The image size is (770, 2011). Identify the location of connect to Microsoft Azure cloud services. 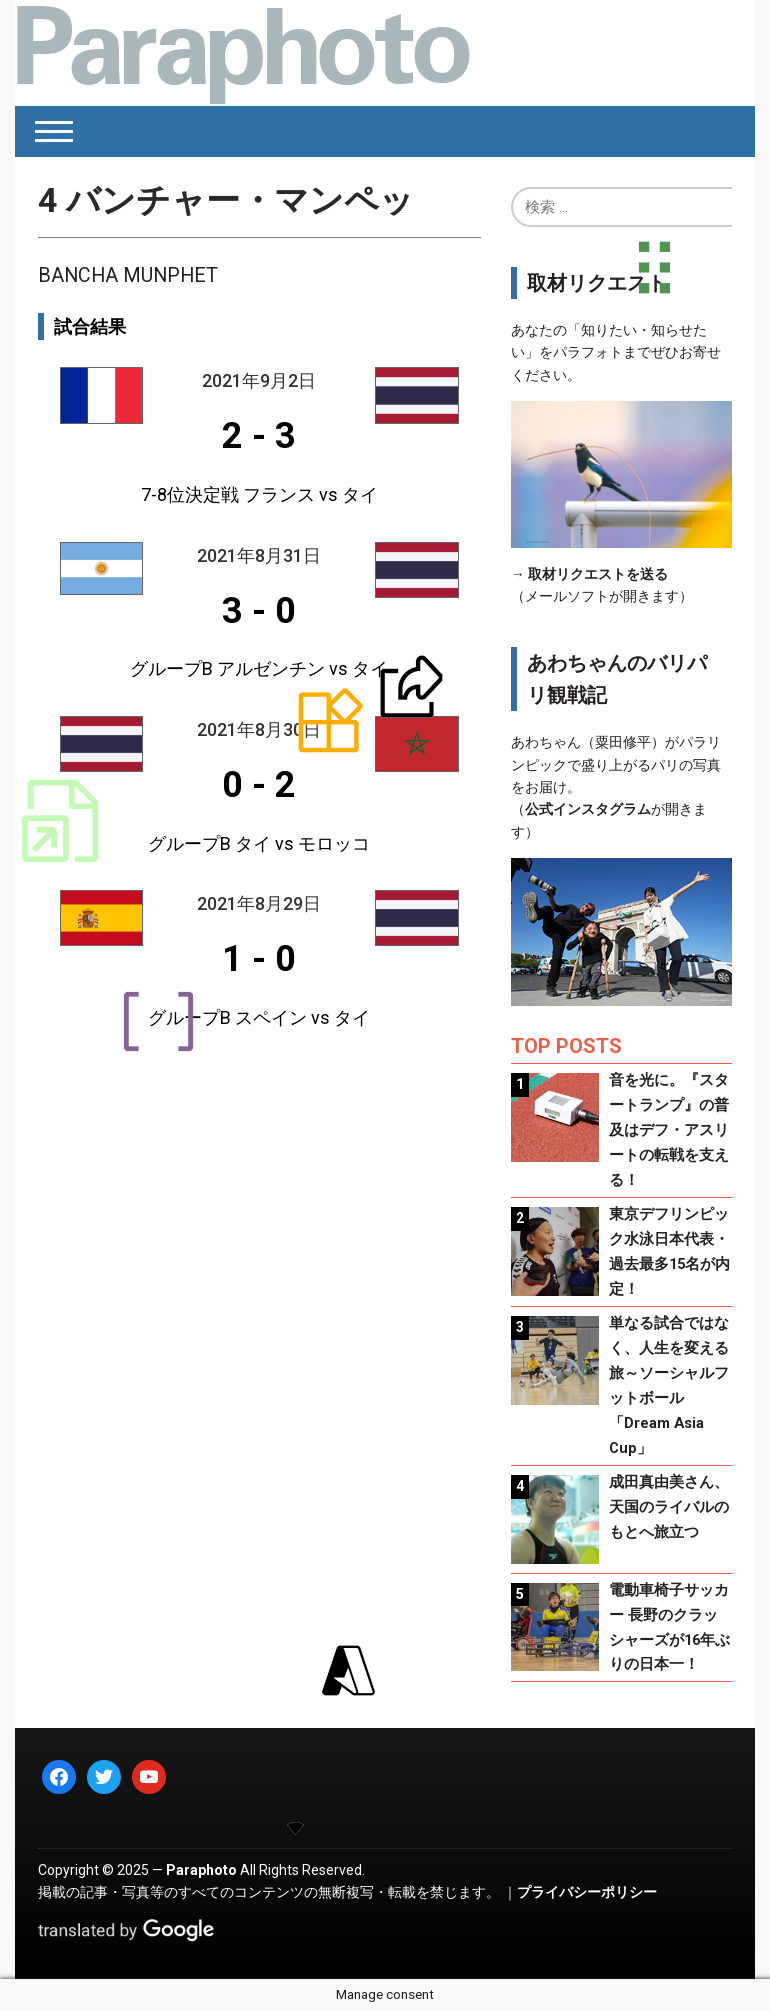
(348, 1670).